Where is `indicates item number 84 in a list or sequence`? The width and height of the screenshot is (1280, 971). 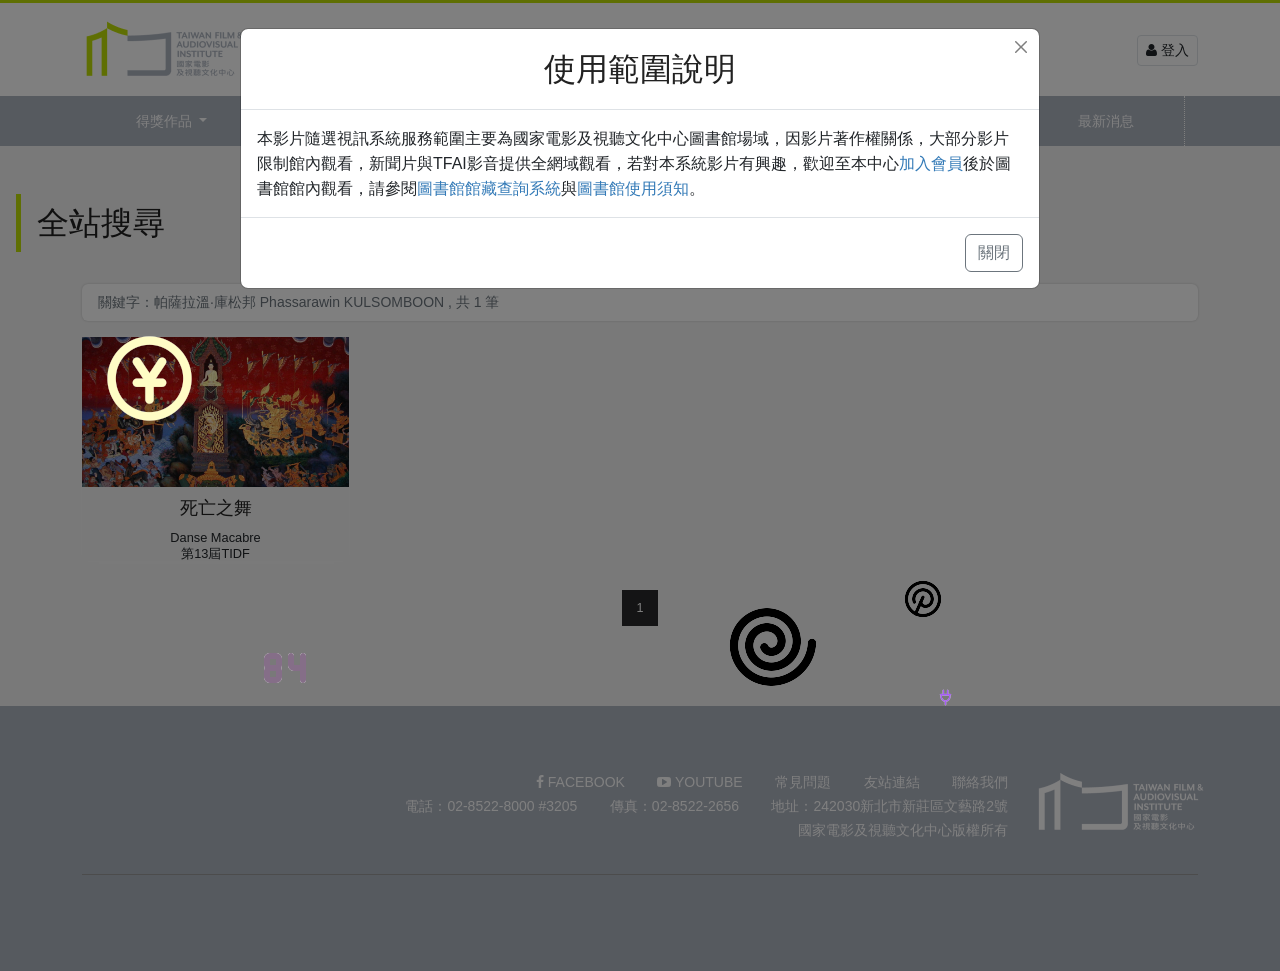 indicates item number 84 in a list or sequence is located at coordinates (285, 668).